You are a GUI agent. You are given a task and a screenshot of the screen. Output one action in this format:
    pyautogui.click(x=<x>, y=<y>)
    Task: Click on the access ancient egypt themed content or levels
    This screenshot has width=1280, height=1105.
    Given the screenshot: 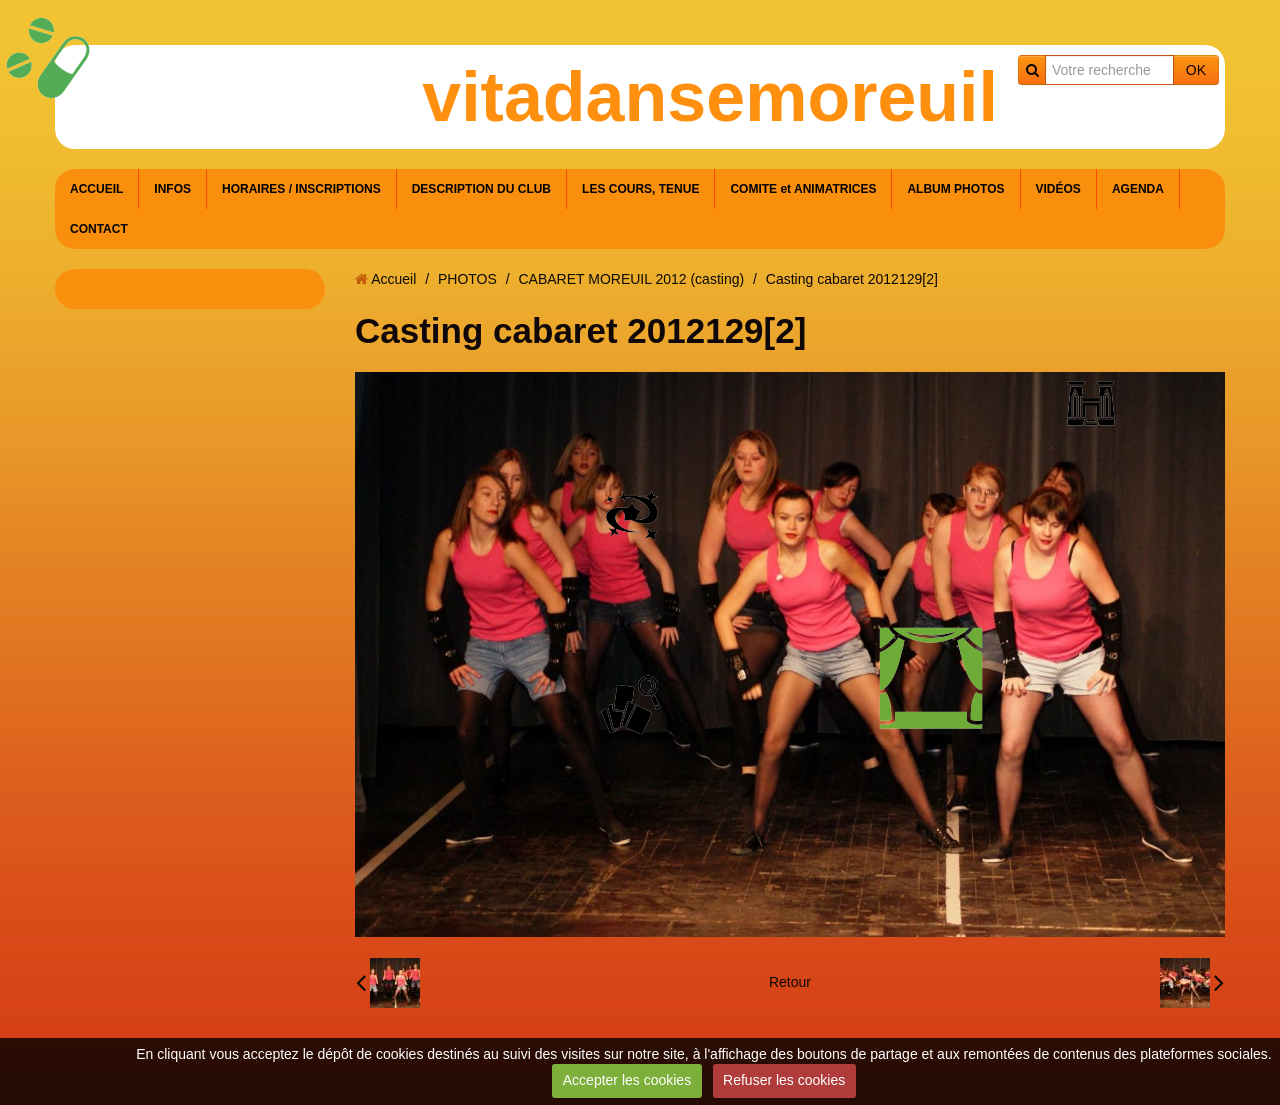 What is the action you would take?
    pyautogui.click(x=1091, y=402)
    